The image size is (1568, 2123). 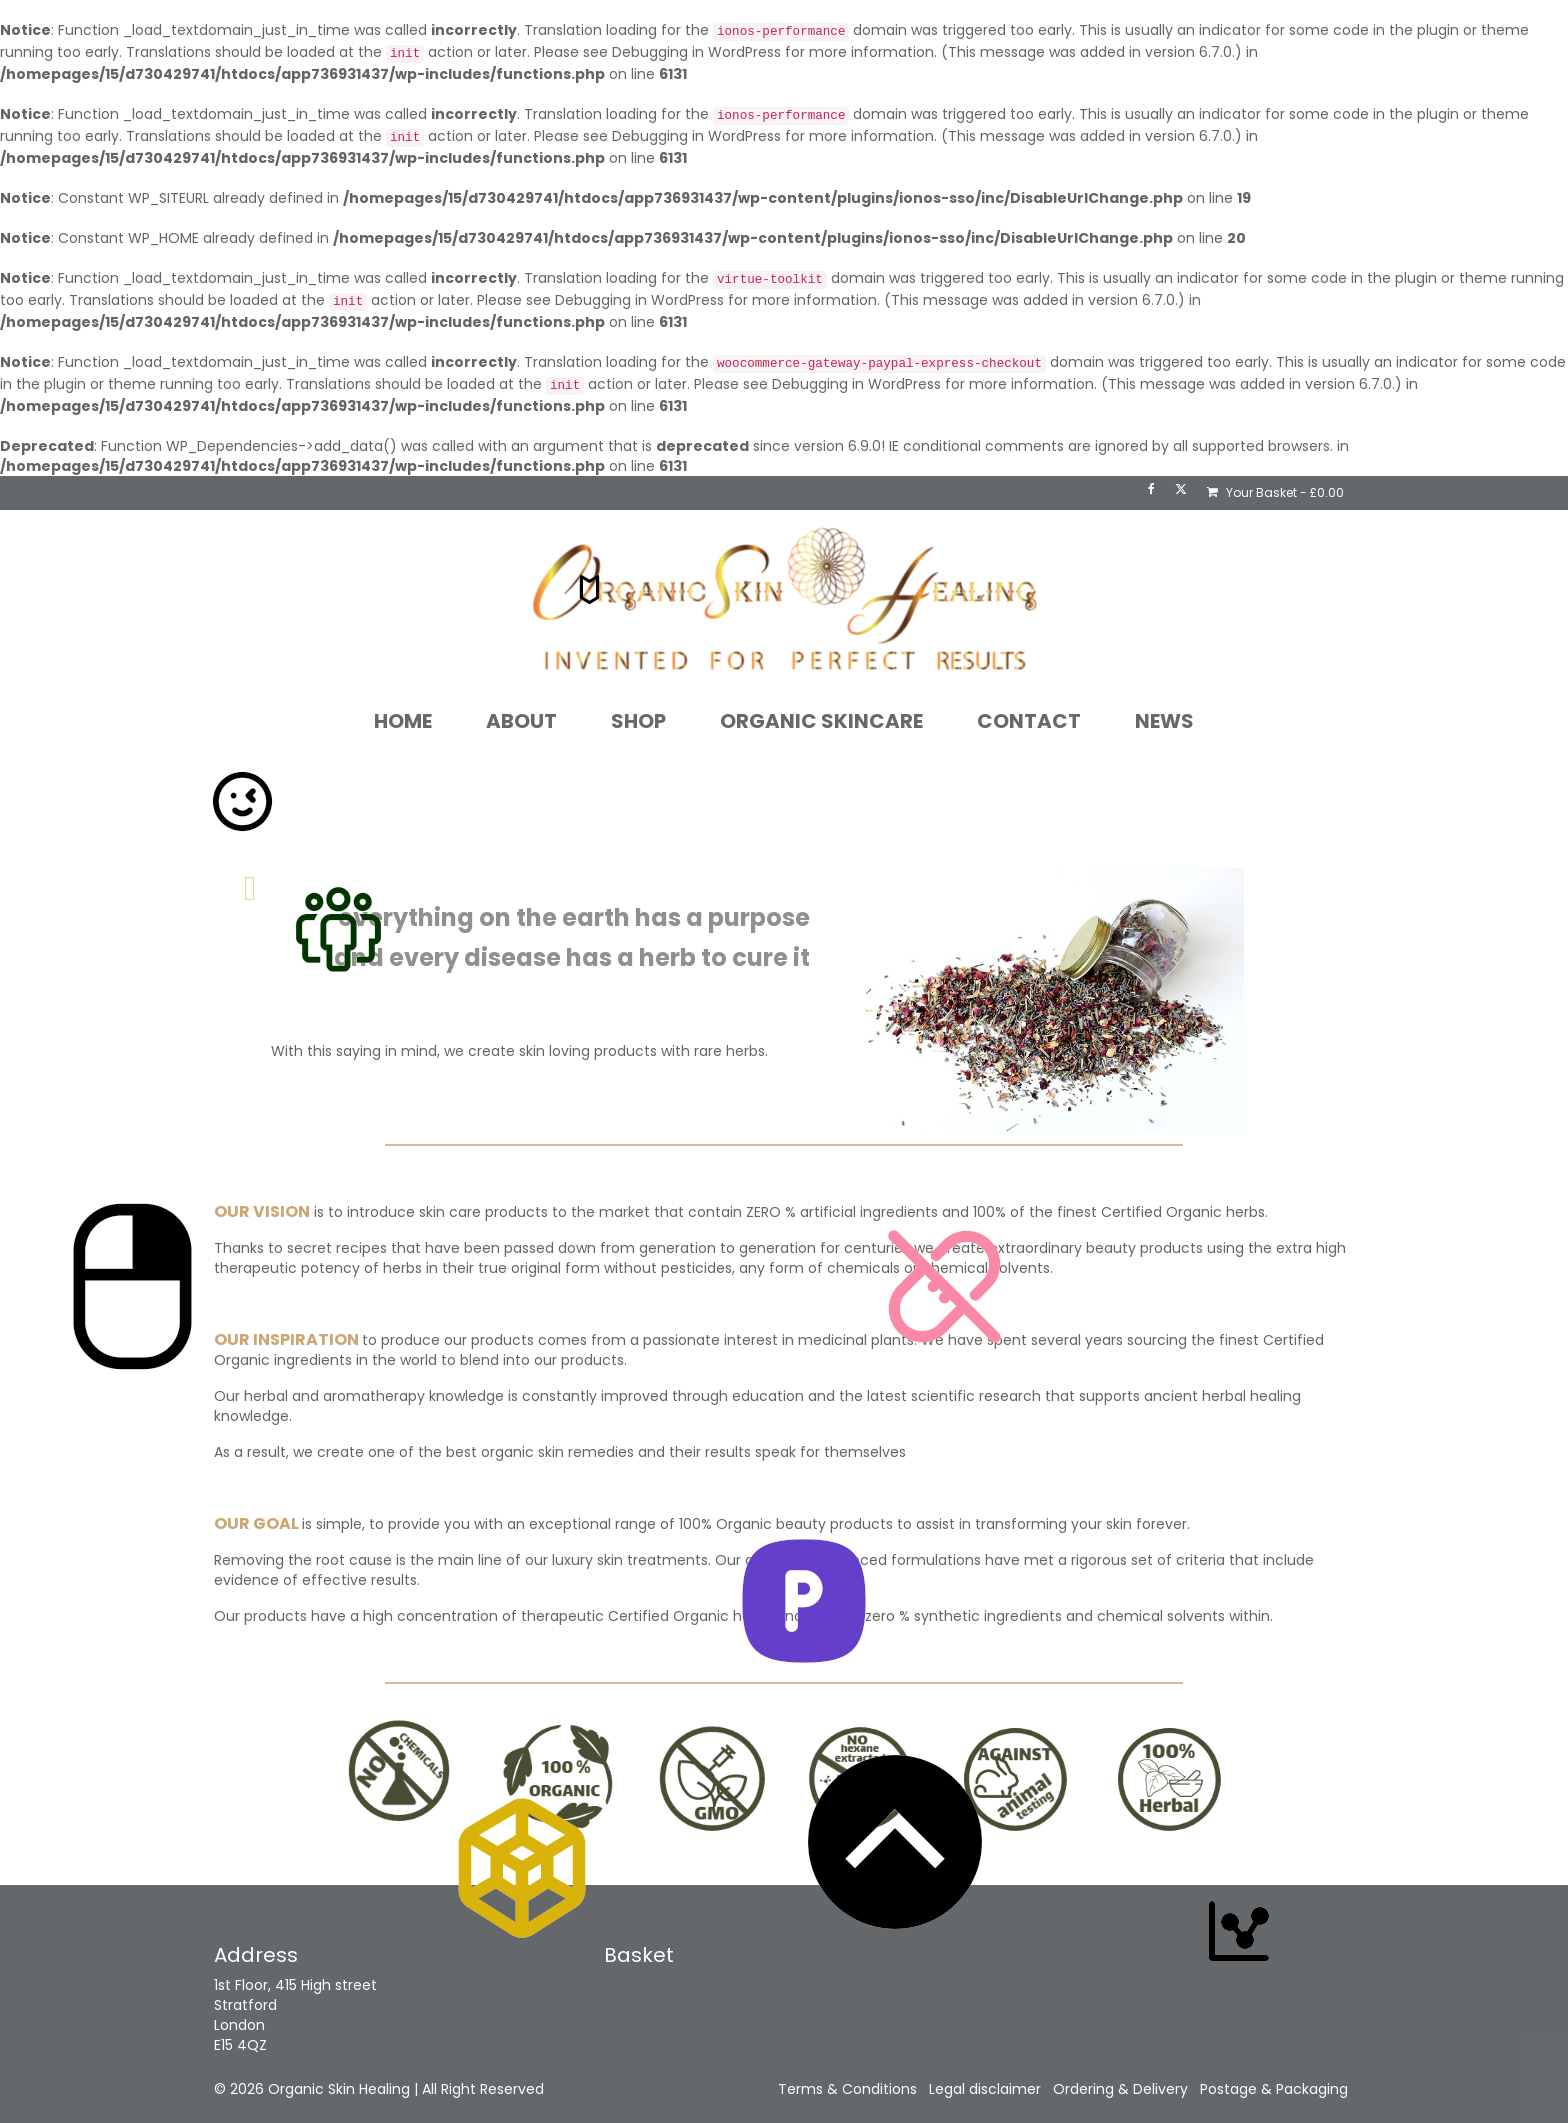 What do you see at coordinates (242, 801) in the screenshot?
I see `add a playful or winking emoji reaction` at bounding box center [242, 801].